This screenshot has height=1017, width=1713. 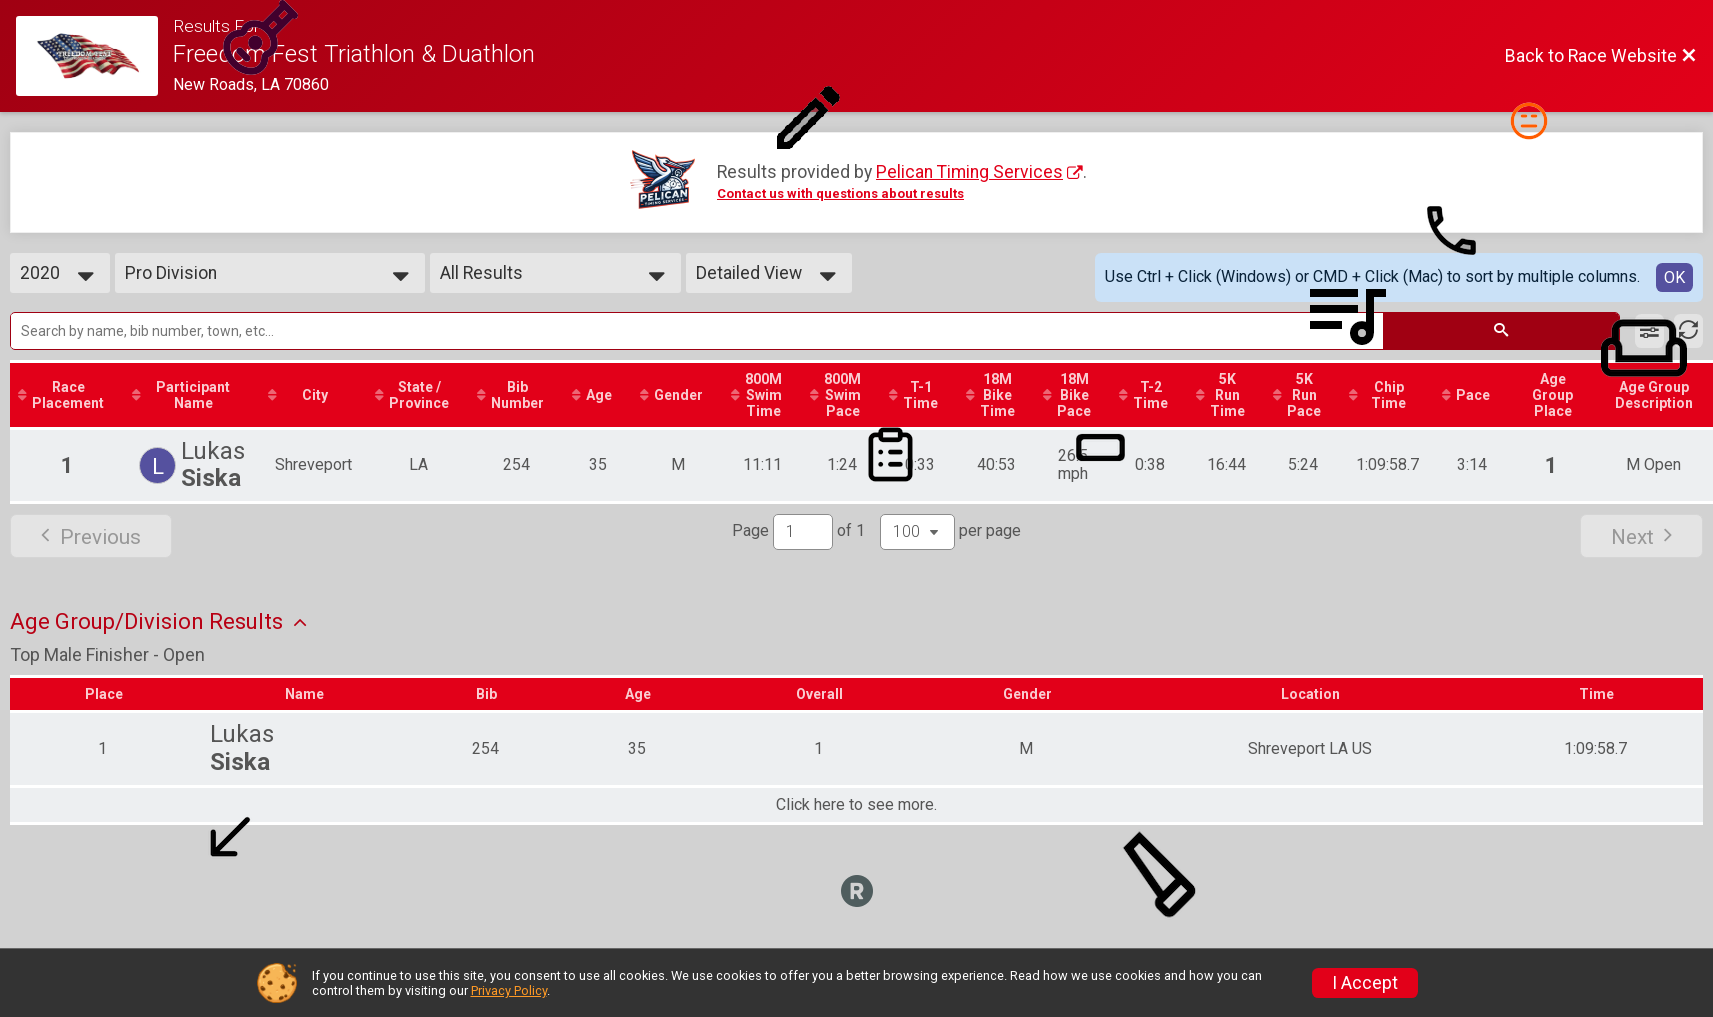 I want to click on access weekend or leisure content, so click(x=1644, y=348).